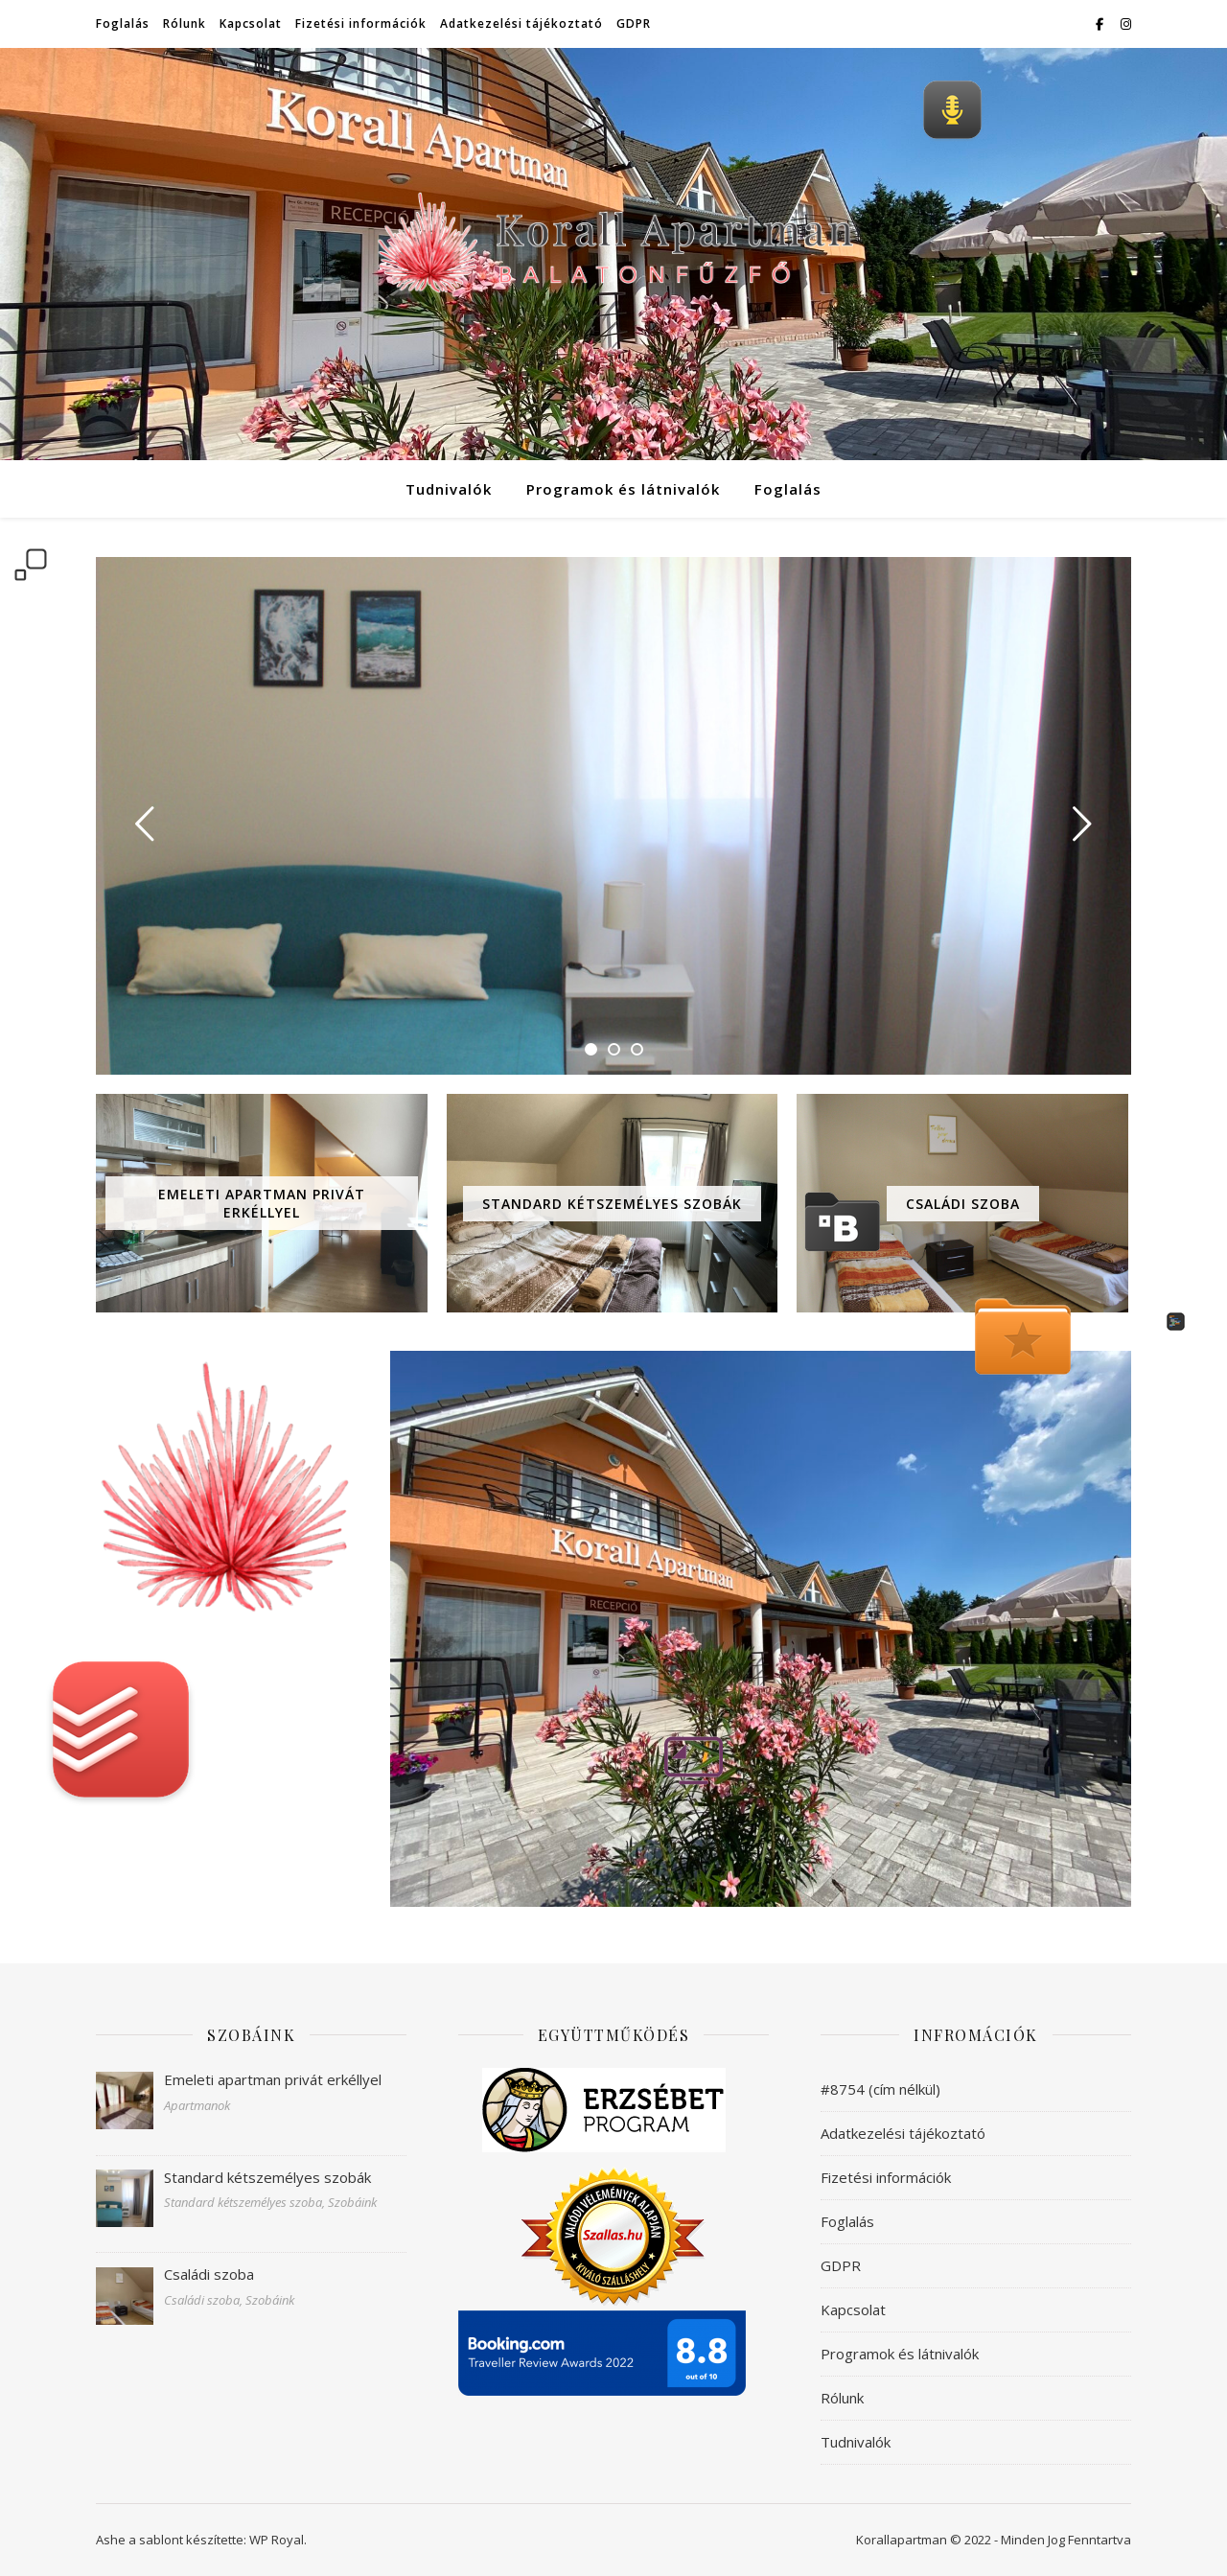  Describe the element at coordinates (1023, 1336) in the screenshot. I see `open your bookmarked files folder` at that location.